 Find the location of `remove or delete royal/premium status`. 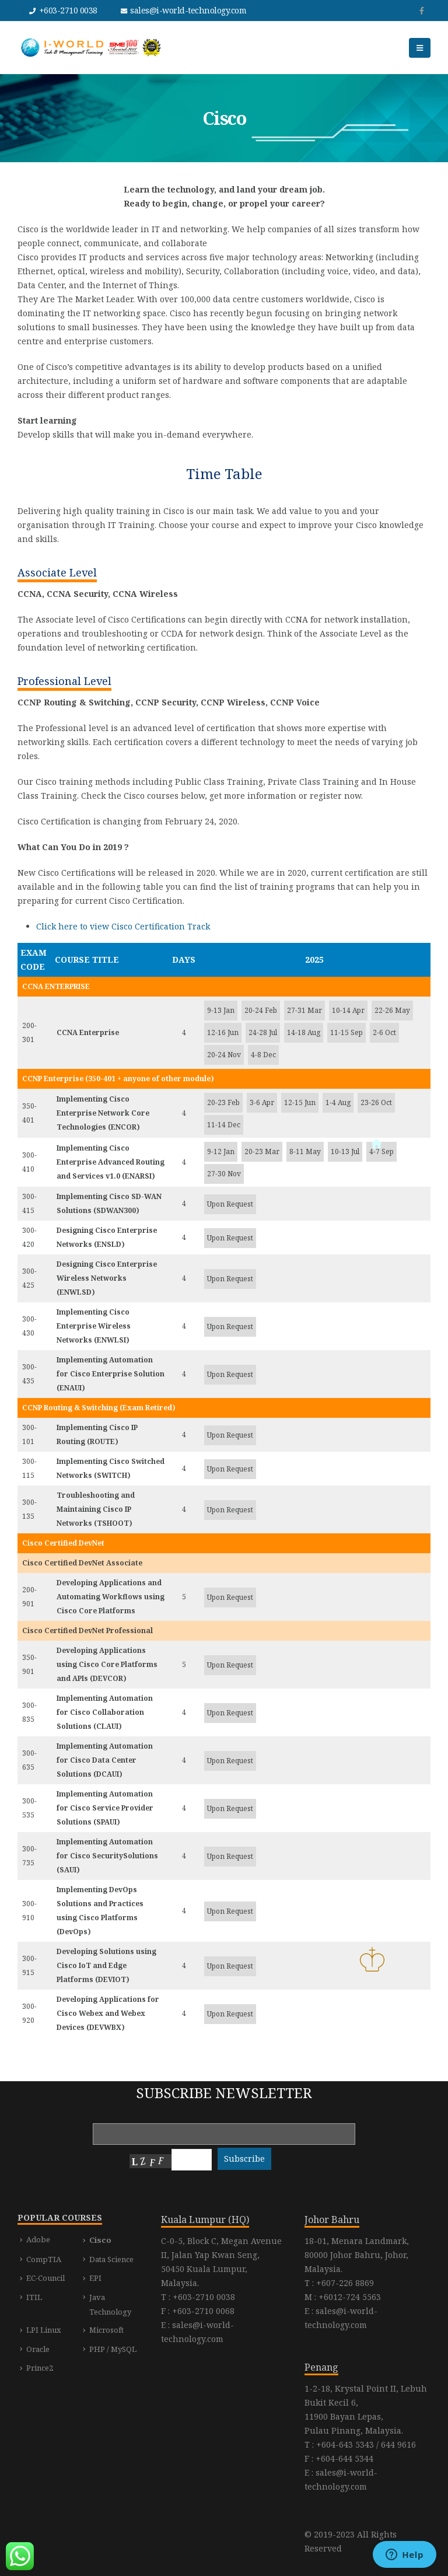

remove or delete royal/premium status is located at coordinates (372, 1961).